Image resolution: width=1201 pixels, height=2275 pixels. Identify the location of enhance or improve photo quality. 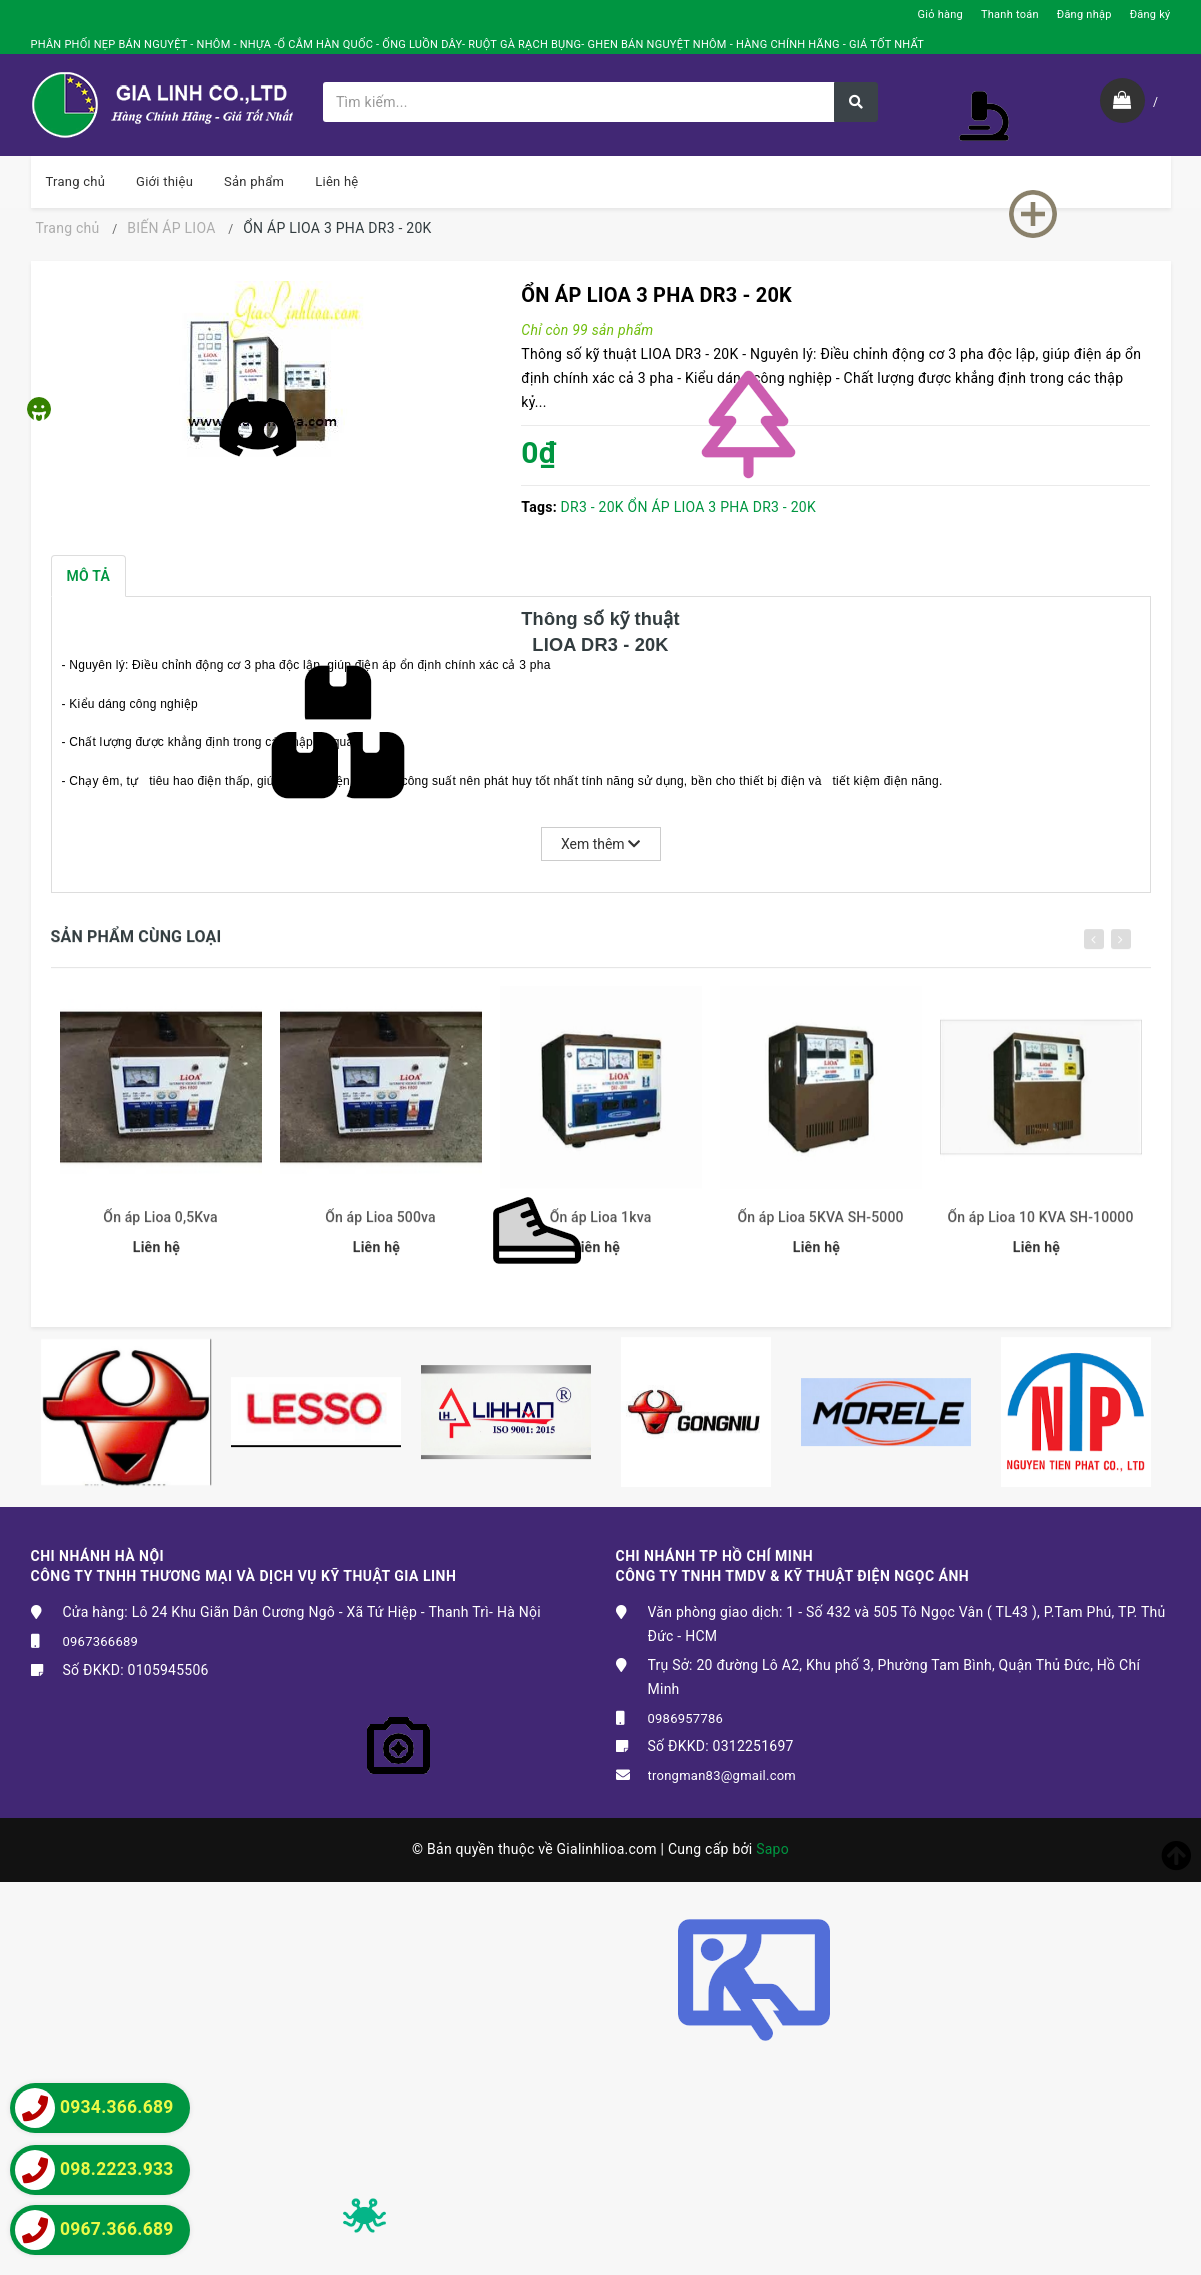
(398, 1745).